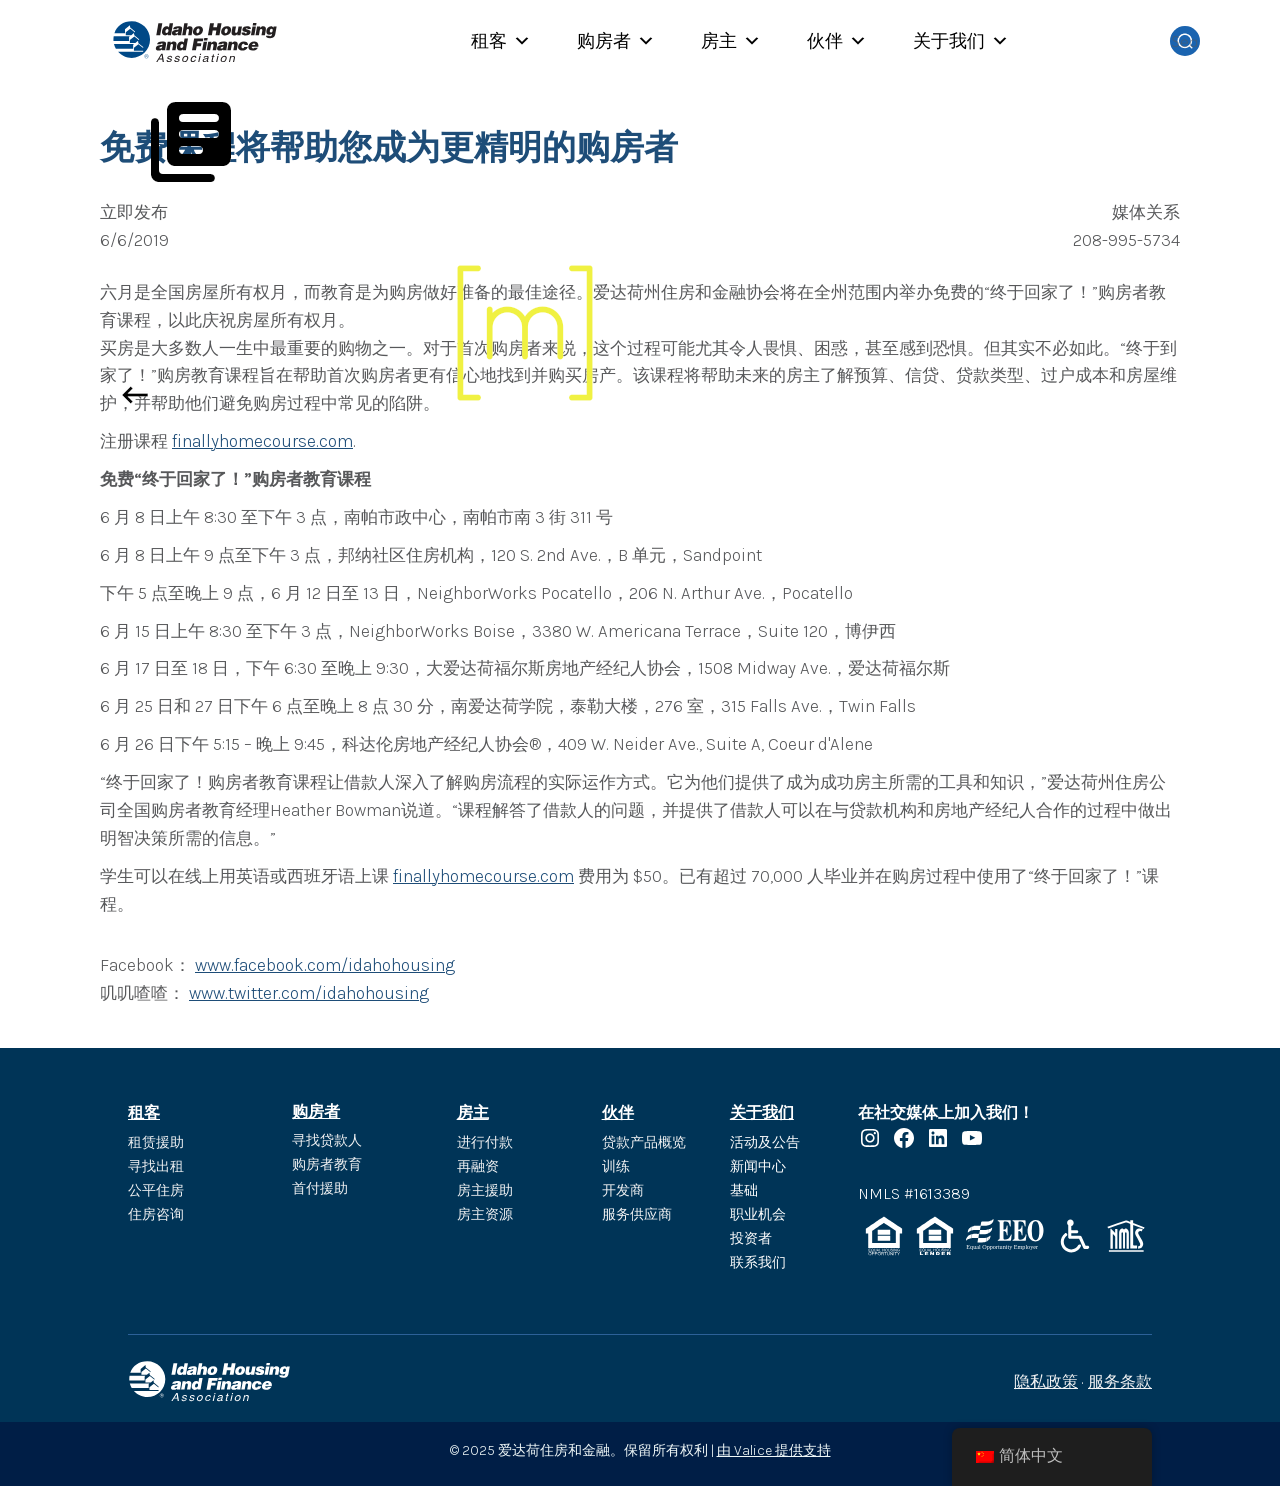  Describe the element at coordinates (135, 395) in the screenshot. I see `go back to the previous screen` at that location.